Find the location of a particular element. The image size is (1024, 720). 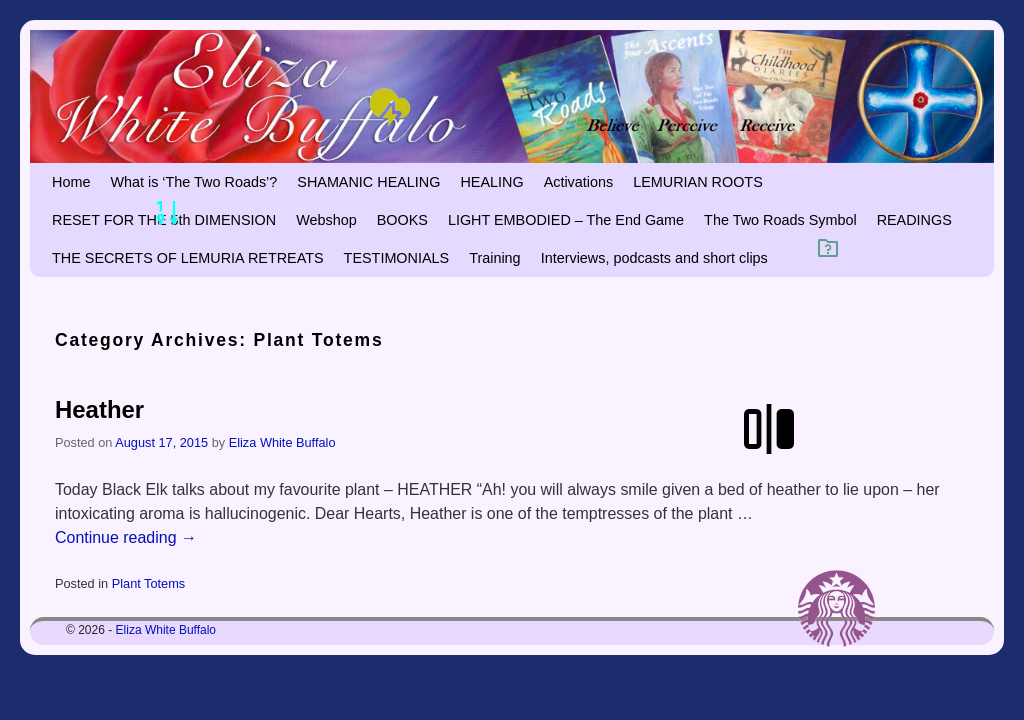

flip image horizontally is located at coordinates (769, 429).